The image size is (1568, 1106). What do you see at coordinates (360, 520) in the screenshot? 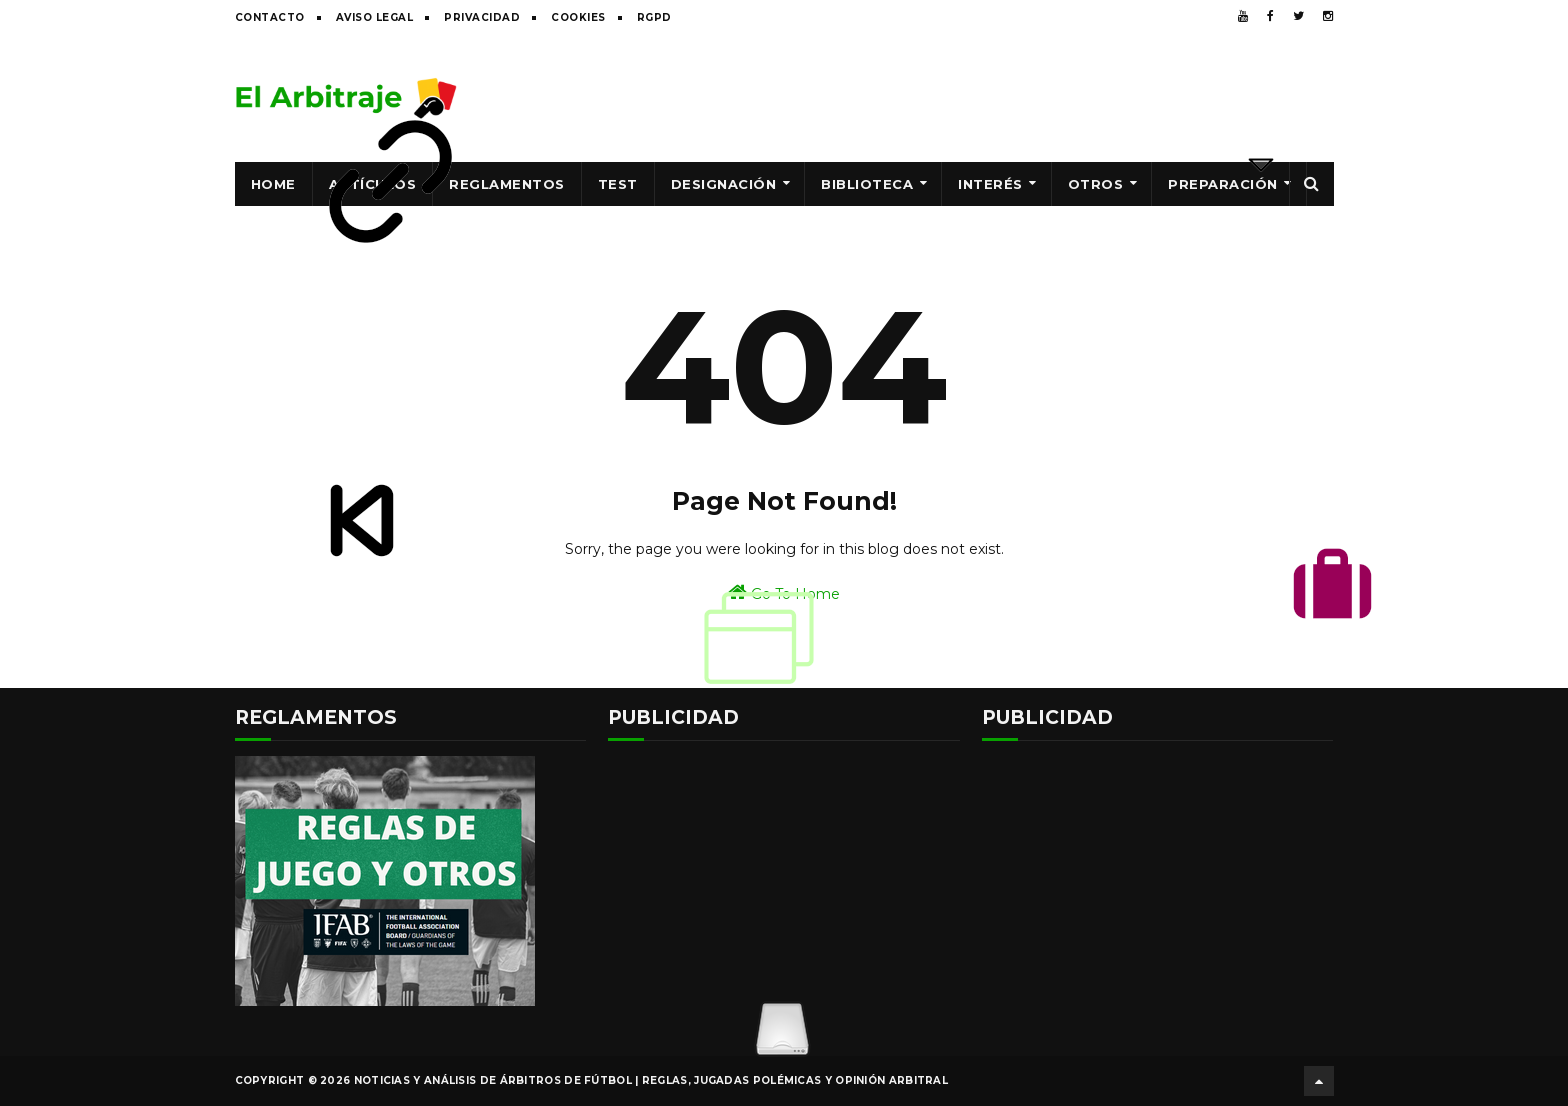
I see `skip to previous track` at bounding box center [360, 520].